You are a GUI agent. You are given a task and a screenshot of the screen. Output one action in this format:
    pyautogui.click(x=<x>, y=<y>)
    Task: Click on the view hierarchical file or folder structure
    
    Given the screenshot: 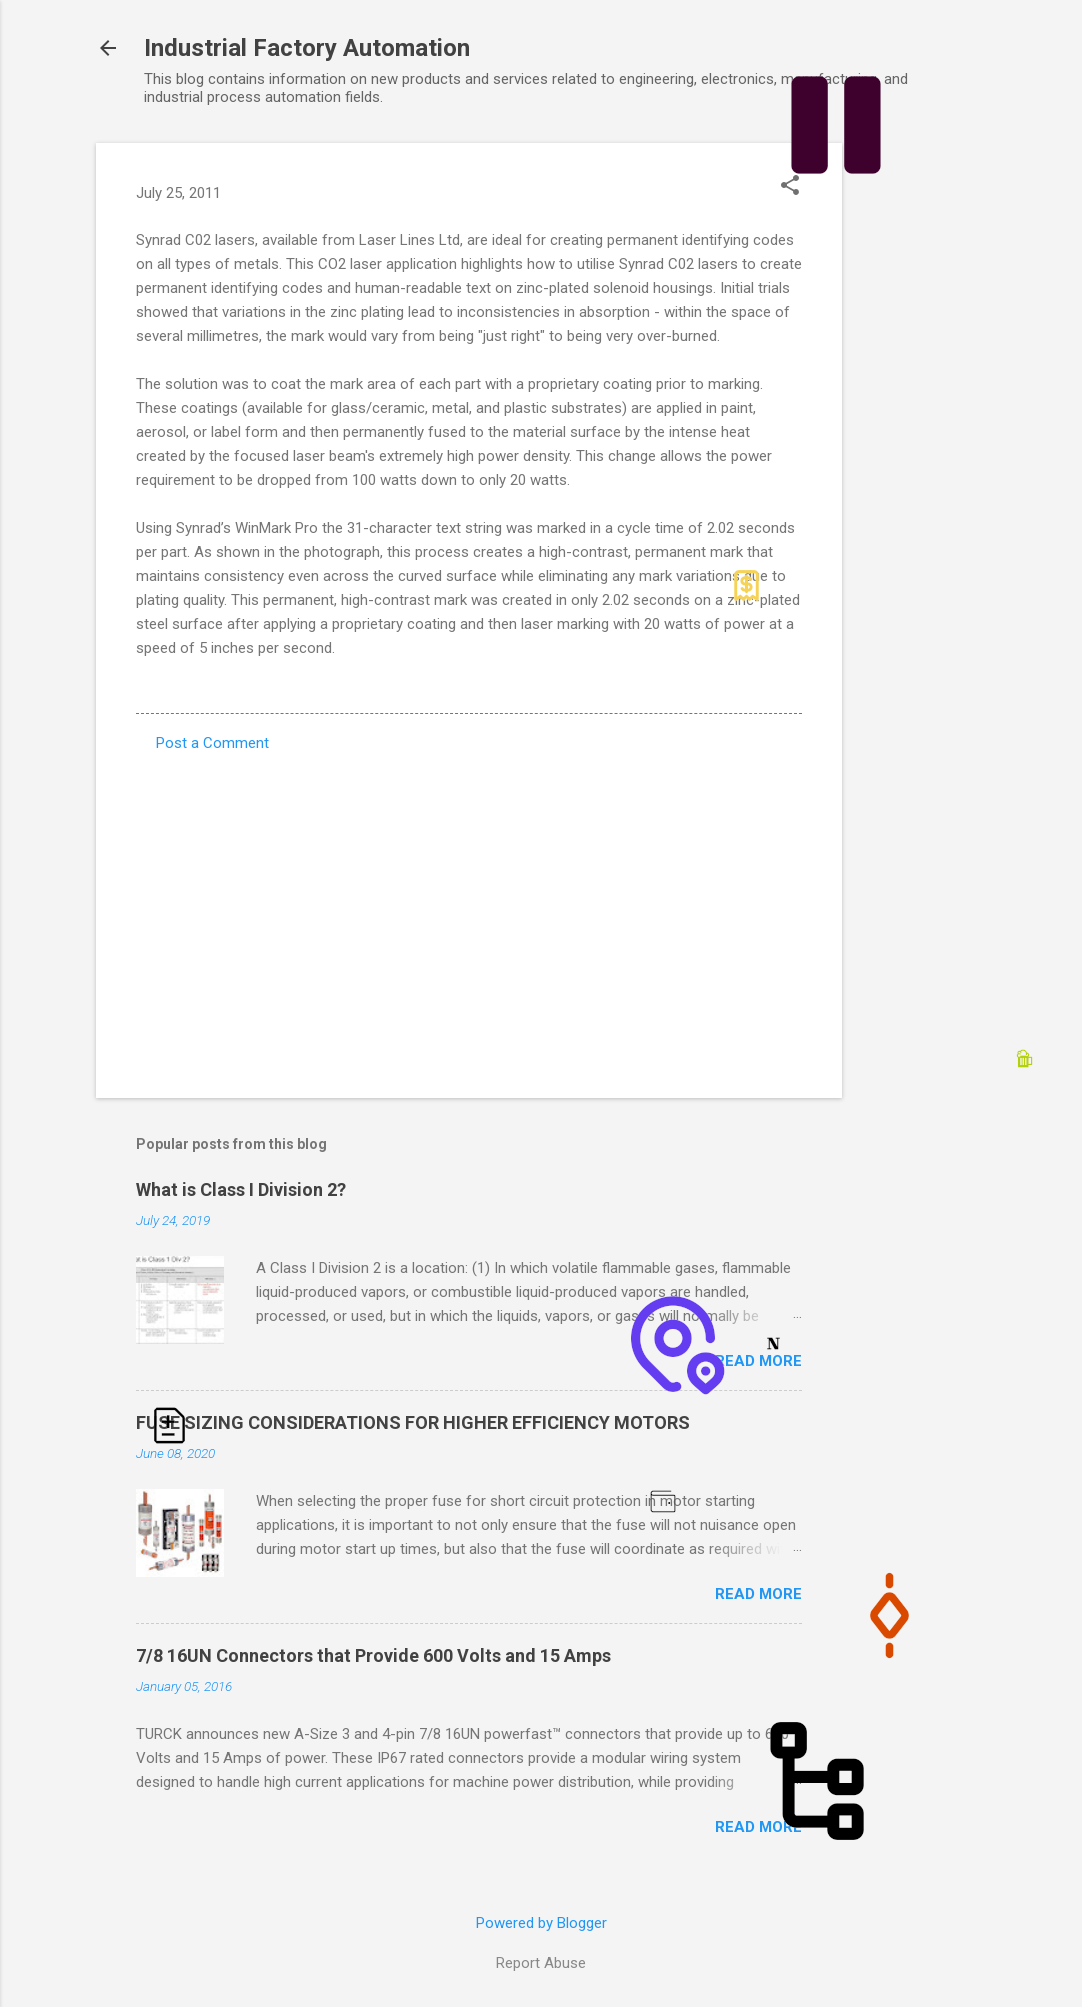 What is the action you would take?
    pyautogui.click(x=813, y=1781)
    